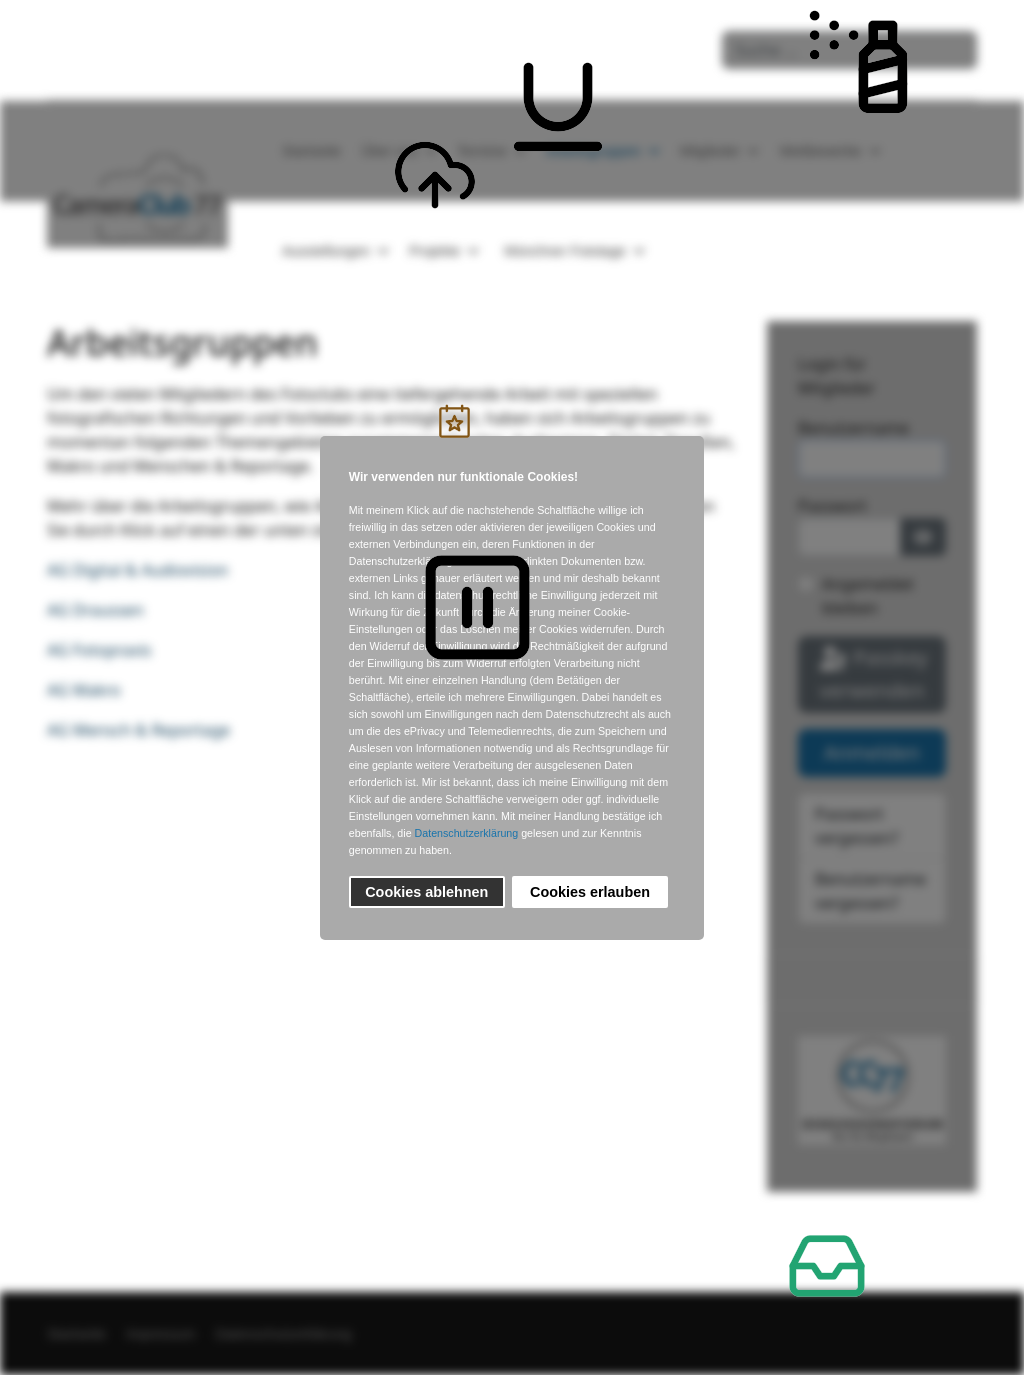 This screenshot has height=1375, width=1024. What do you see at coordinates (858, 59) in the screenshot?
I see `access spray or paint tools` at bounding box center [858, 59].